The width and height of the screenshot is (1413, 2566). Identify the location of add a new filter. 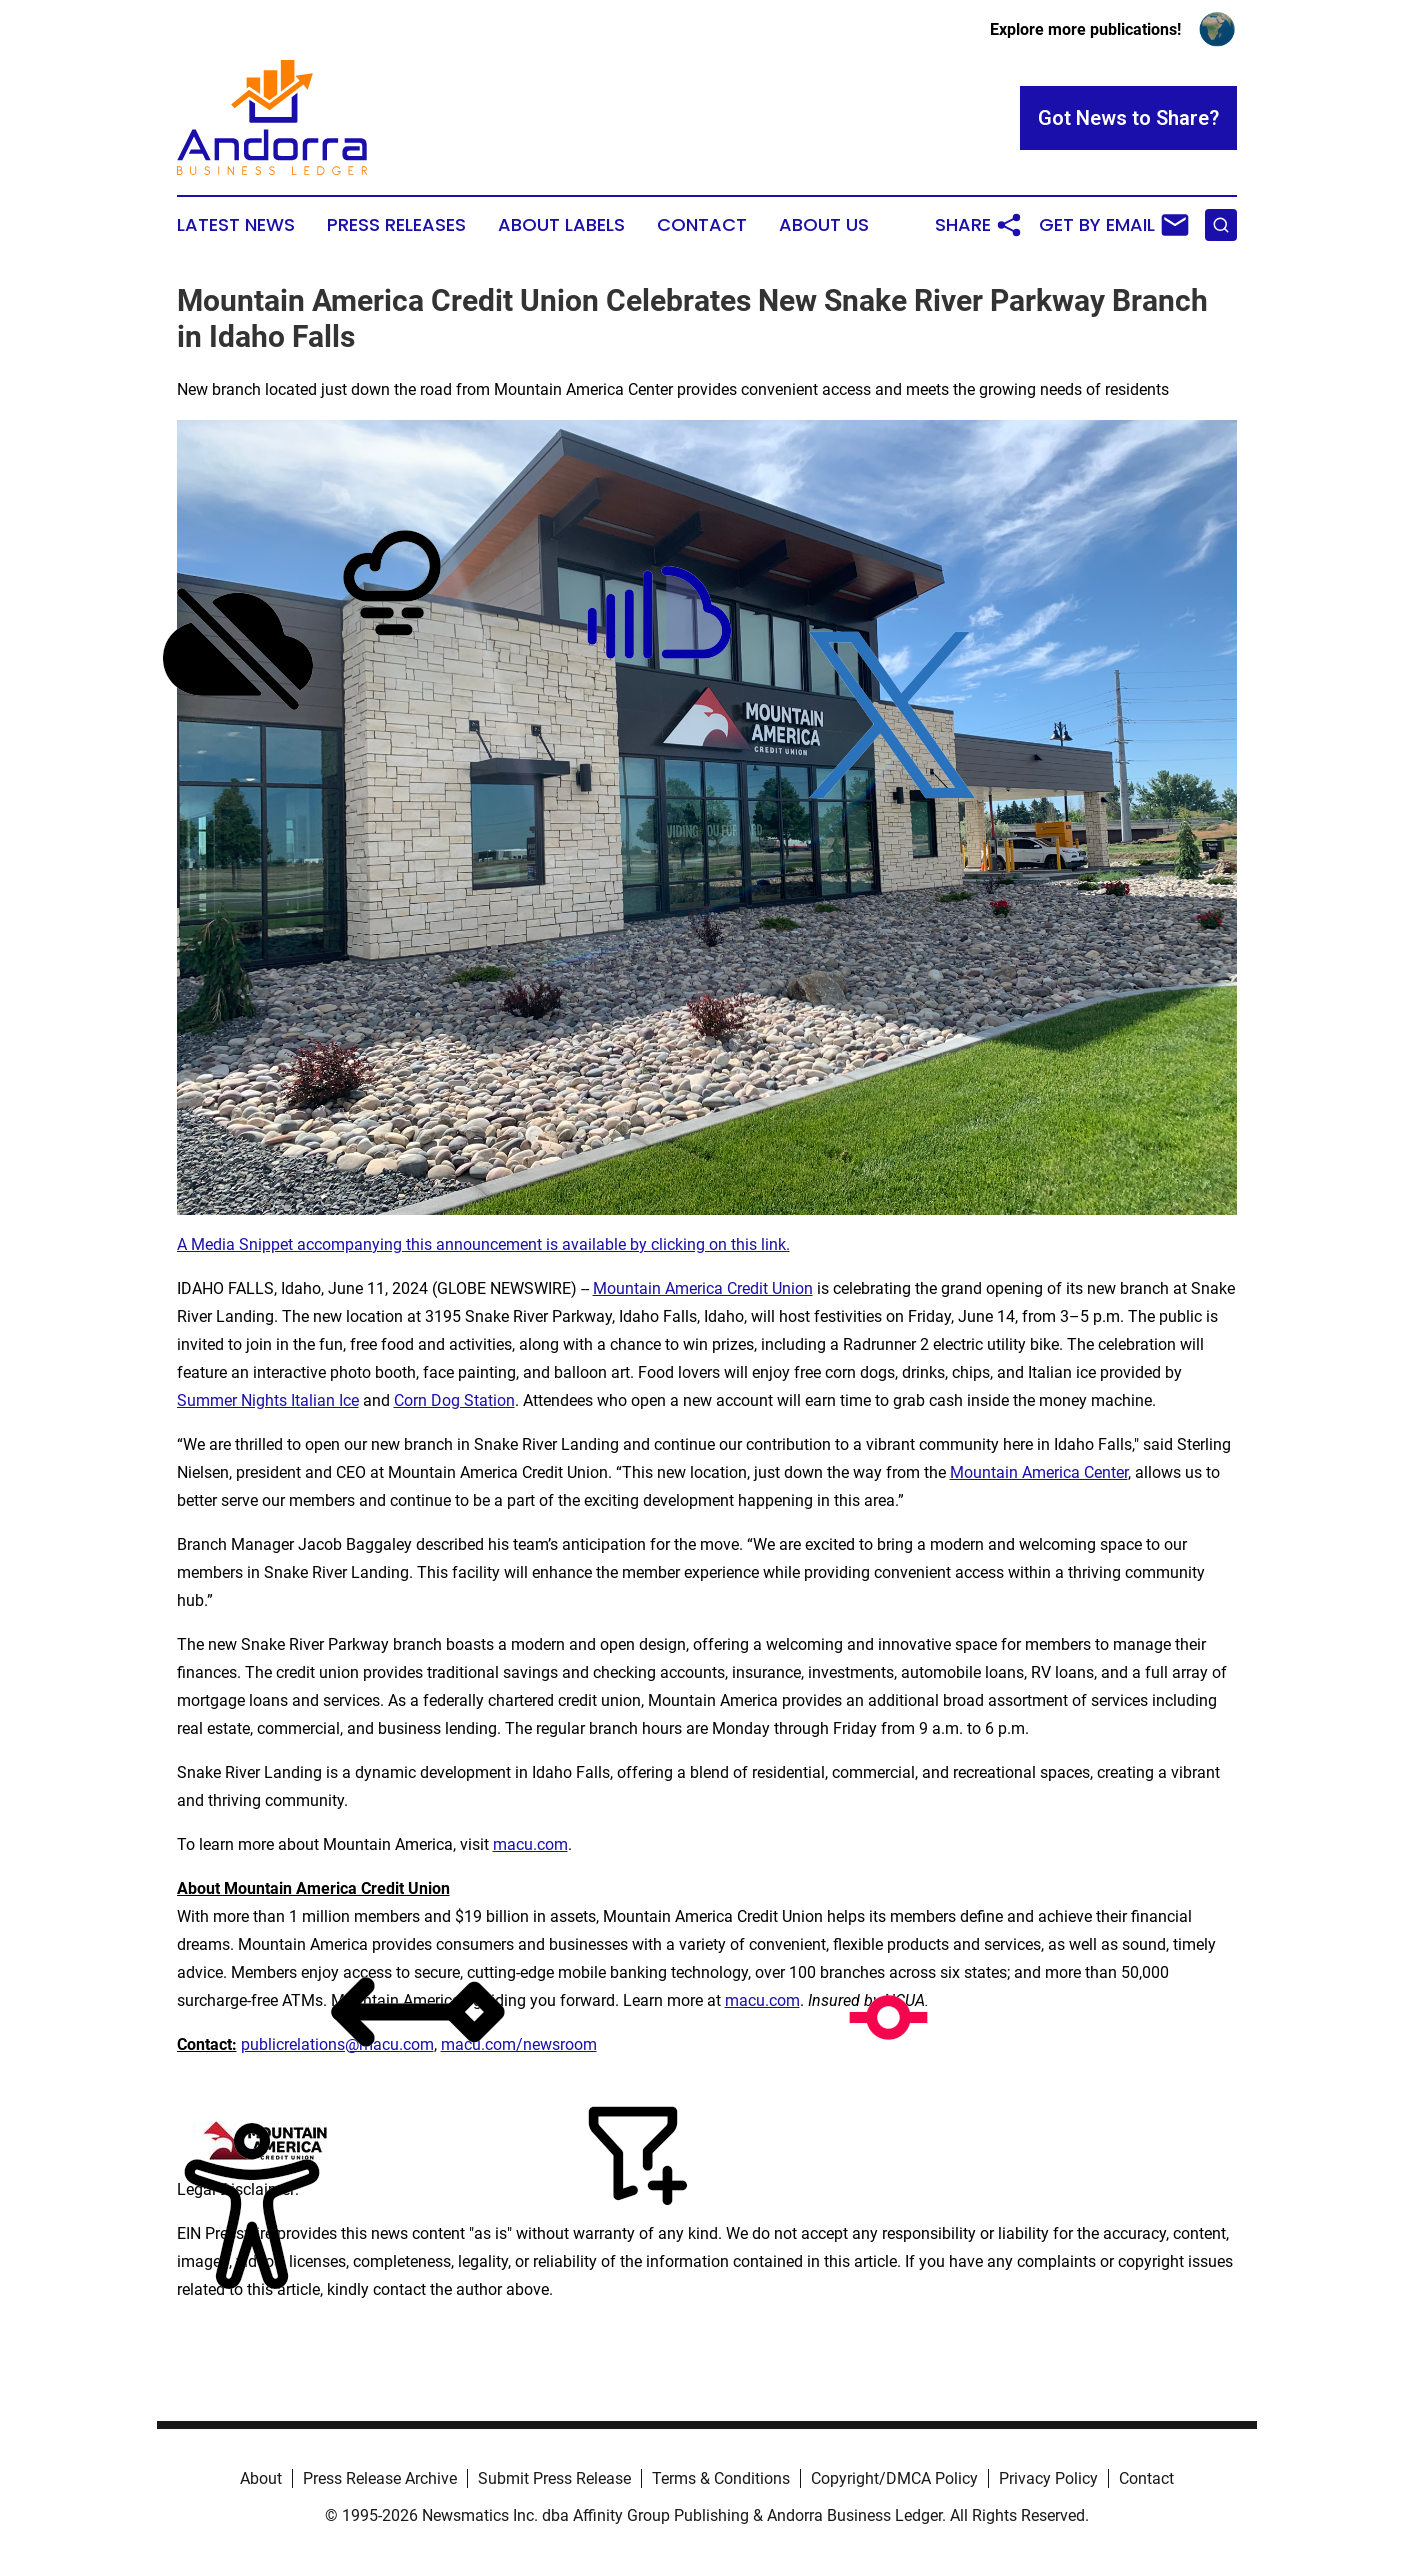
(633, 2151).